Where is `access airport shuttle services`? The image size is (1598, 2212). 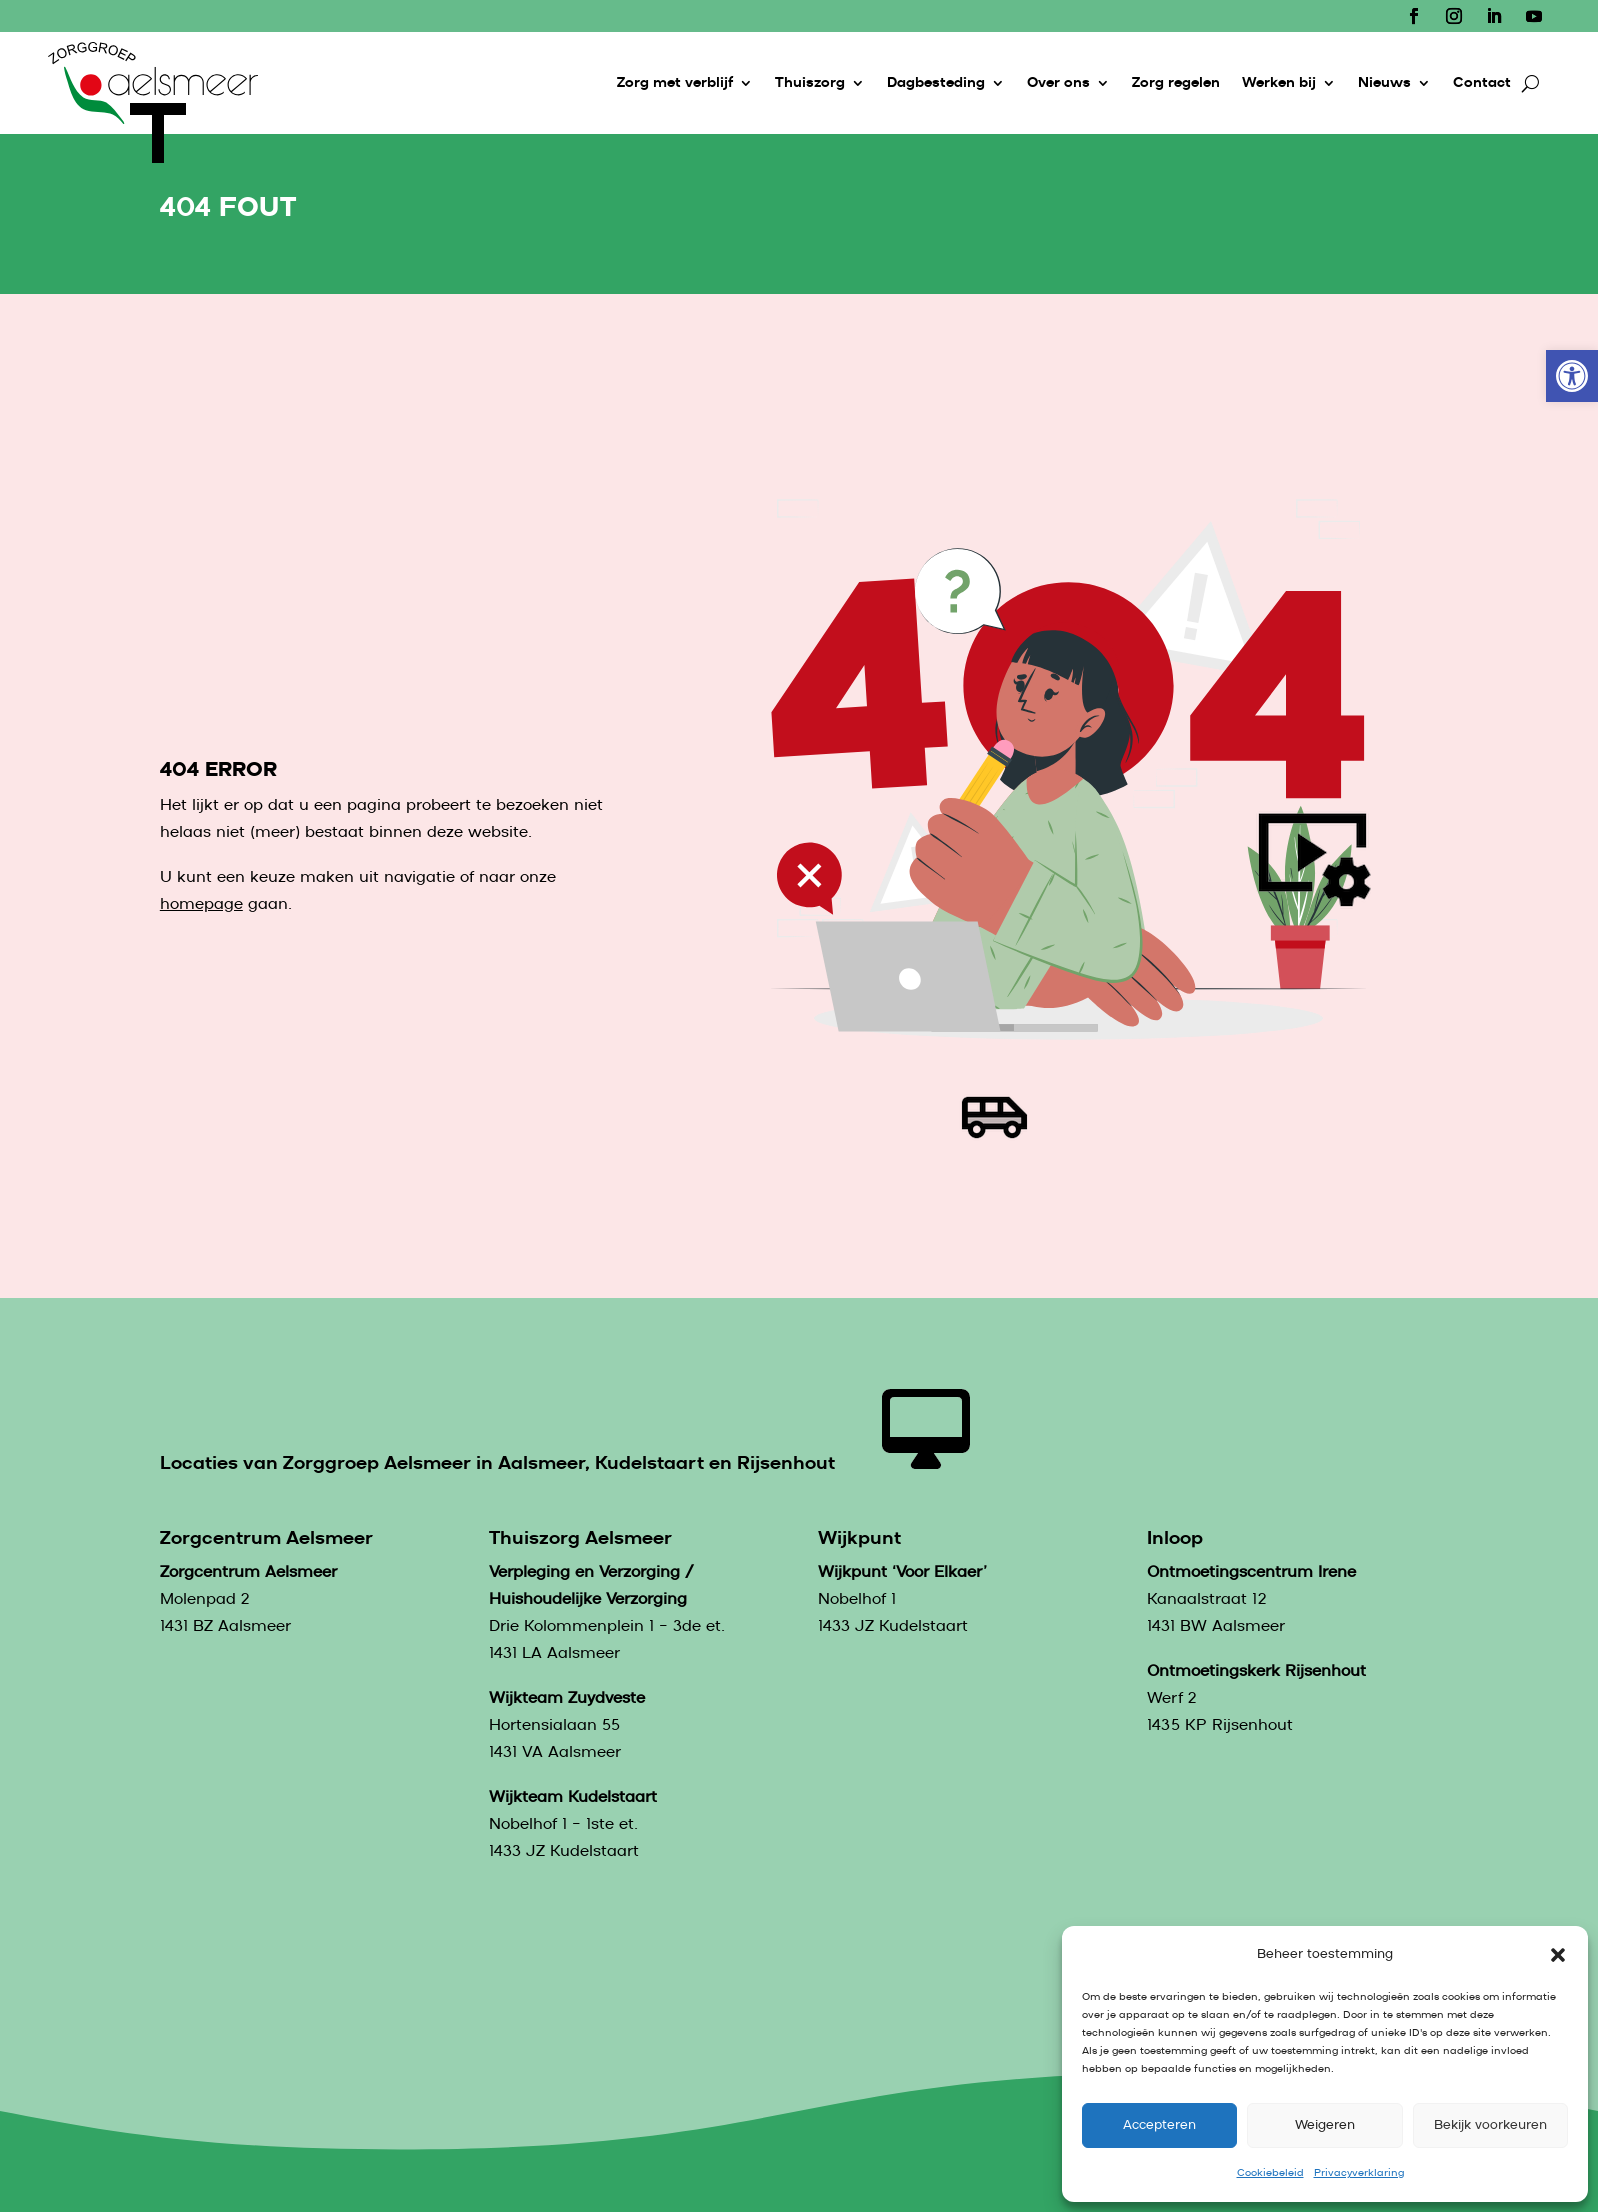 access airport shuttle services is located at coordinates (994, 1117).